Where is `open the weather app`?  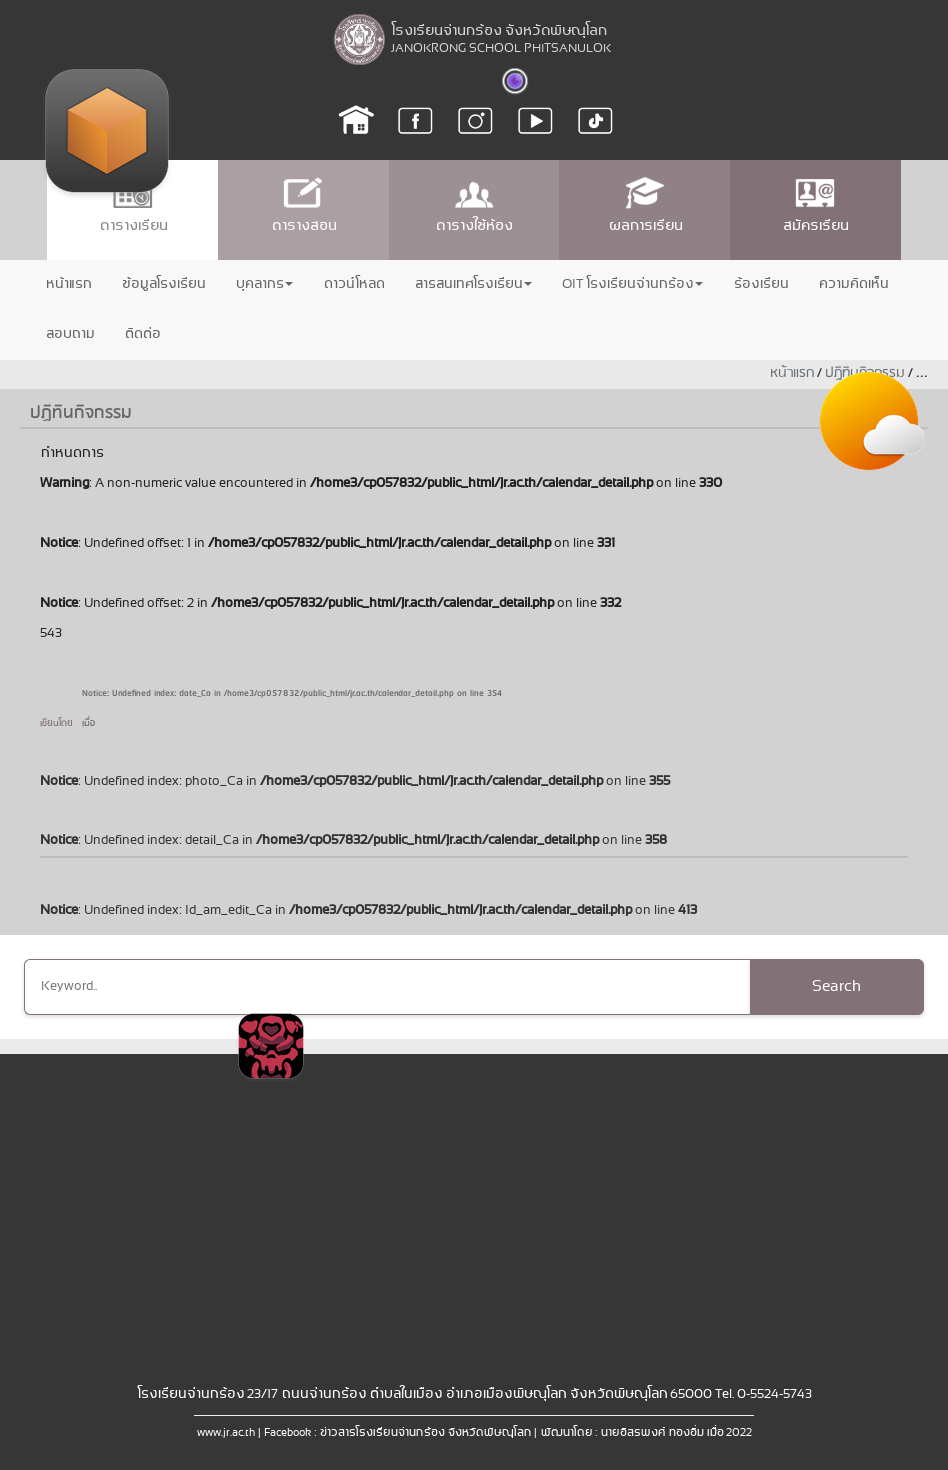
open the weather app is located at coordinates (869, 421).